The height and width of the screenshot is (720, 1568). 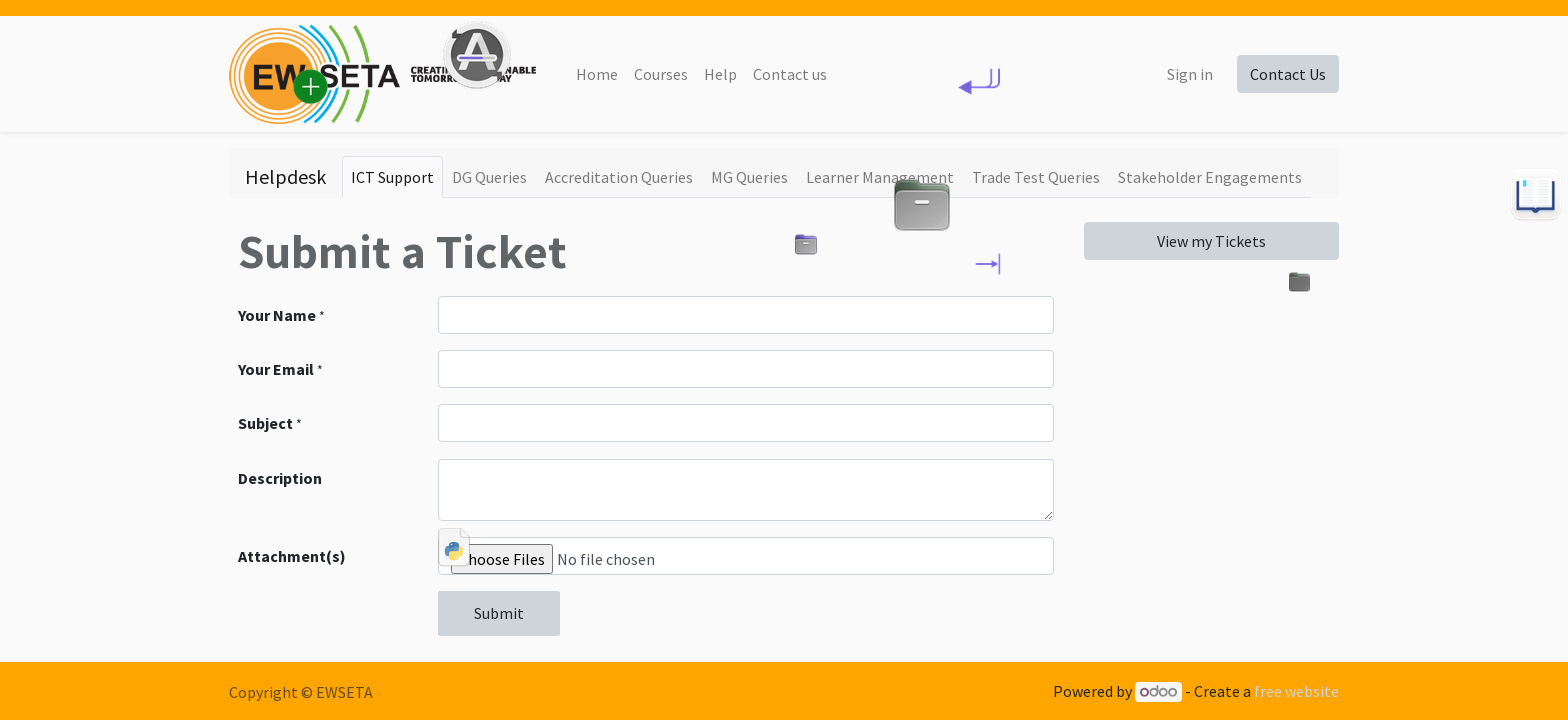 I want to click on open notes-up markdown note-taking app, so click(x=1536, y=194).